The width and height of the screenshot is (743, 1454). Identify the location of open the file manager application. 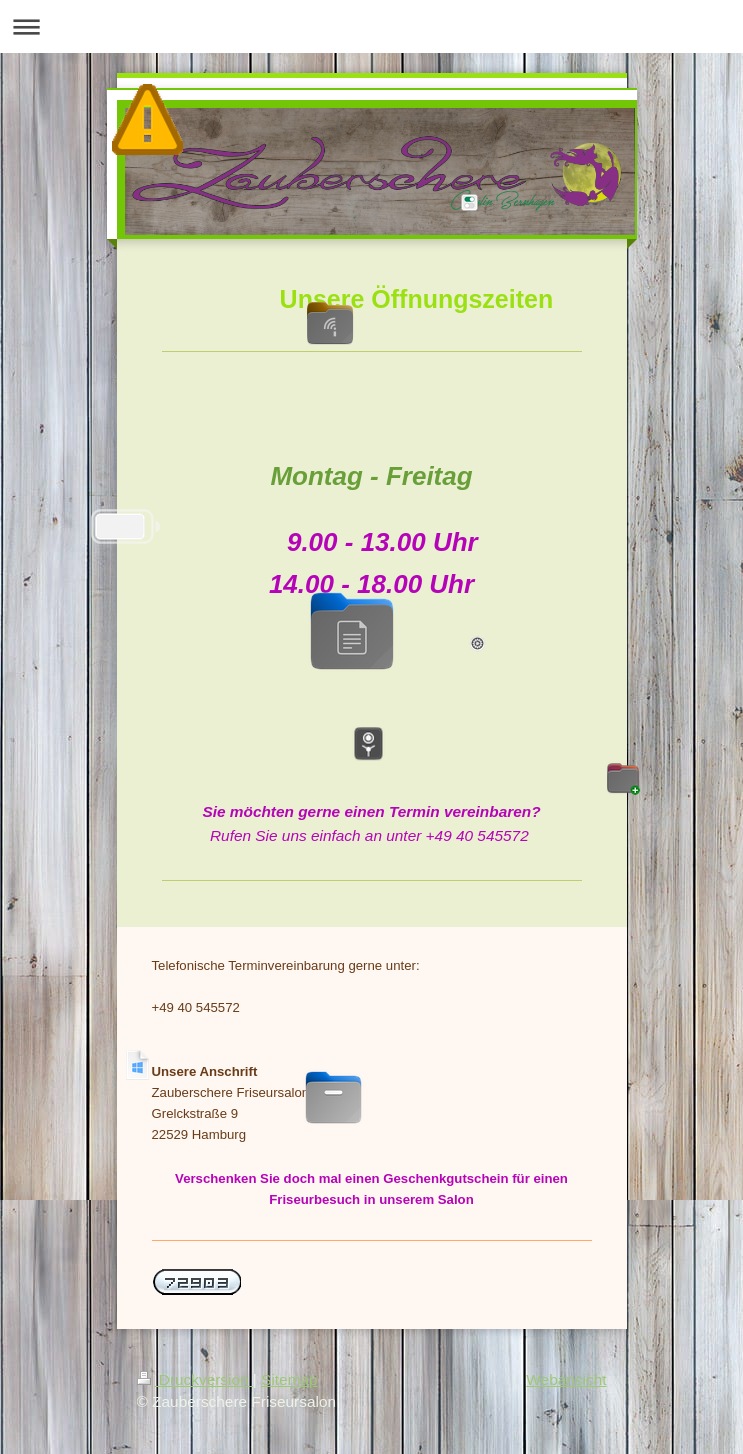
(333, 1097).